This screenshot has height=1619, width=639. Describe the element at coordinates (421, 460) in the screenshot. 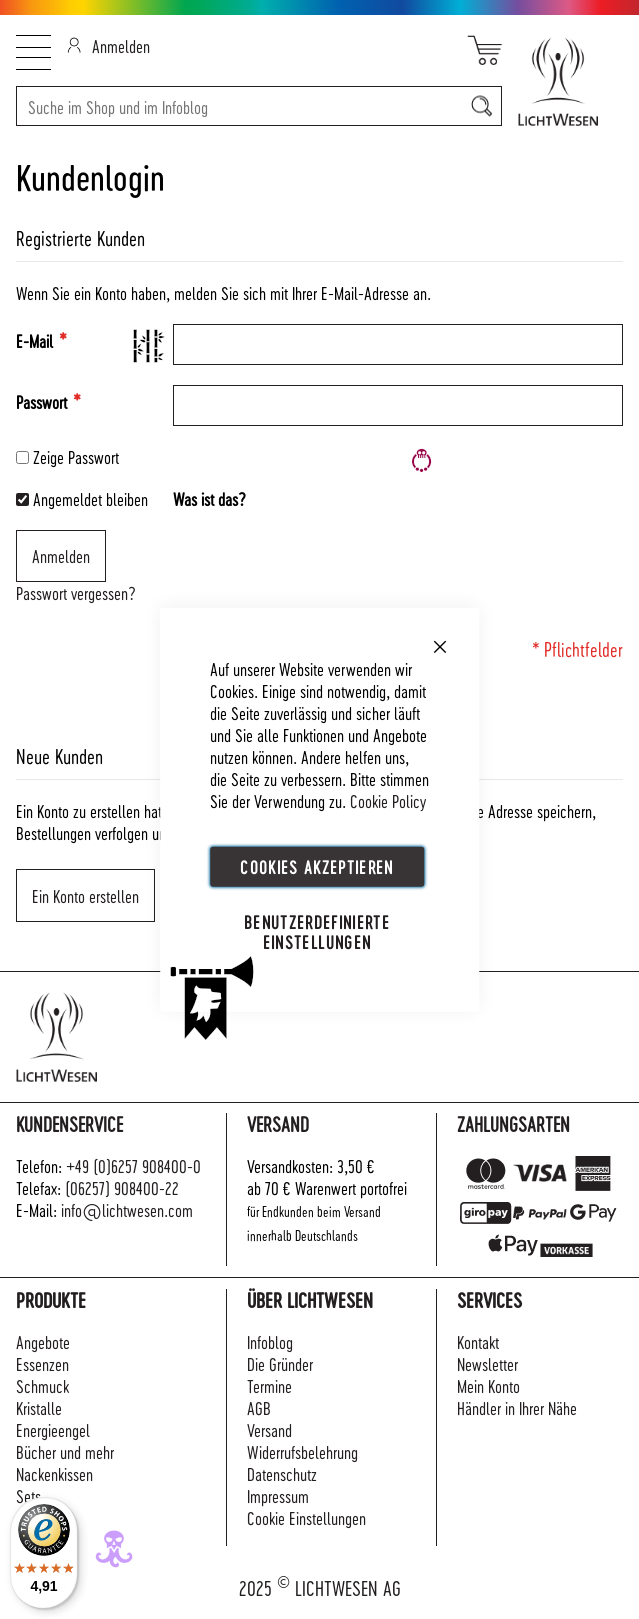

I see `equip a skull ring accessory` at that location.